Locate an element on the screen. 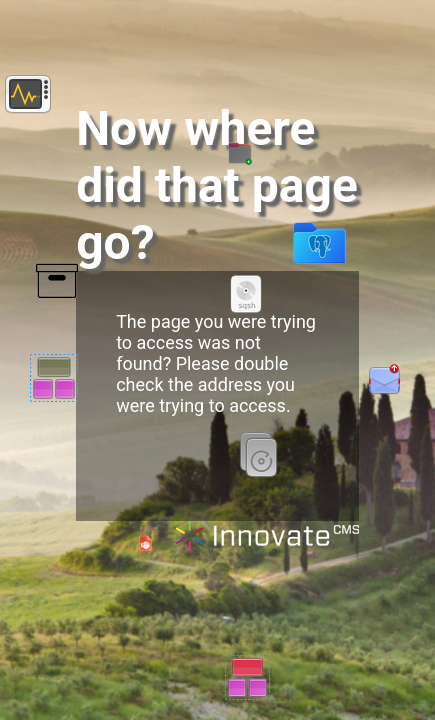  send an email message is located at coordinates (384, 380).